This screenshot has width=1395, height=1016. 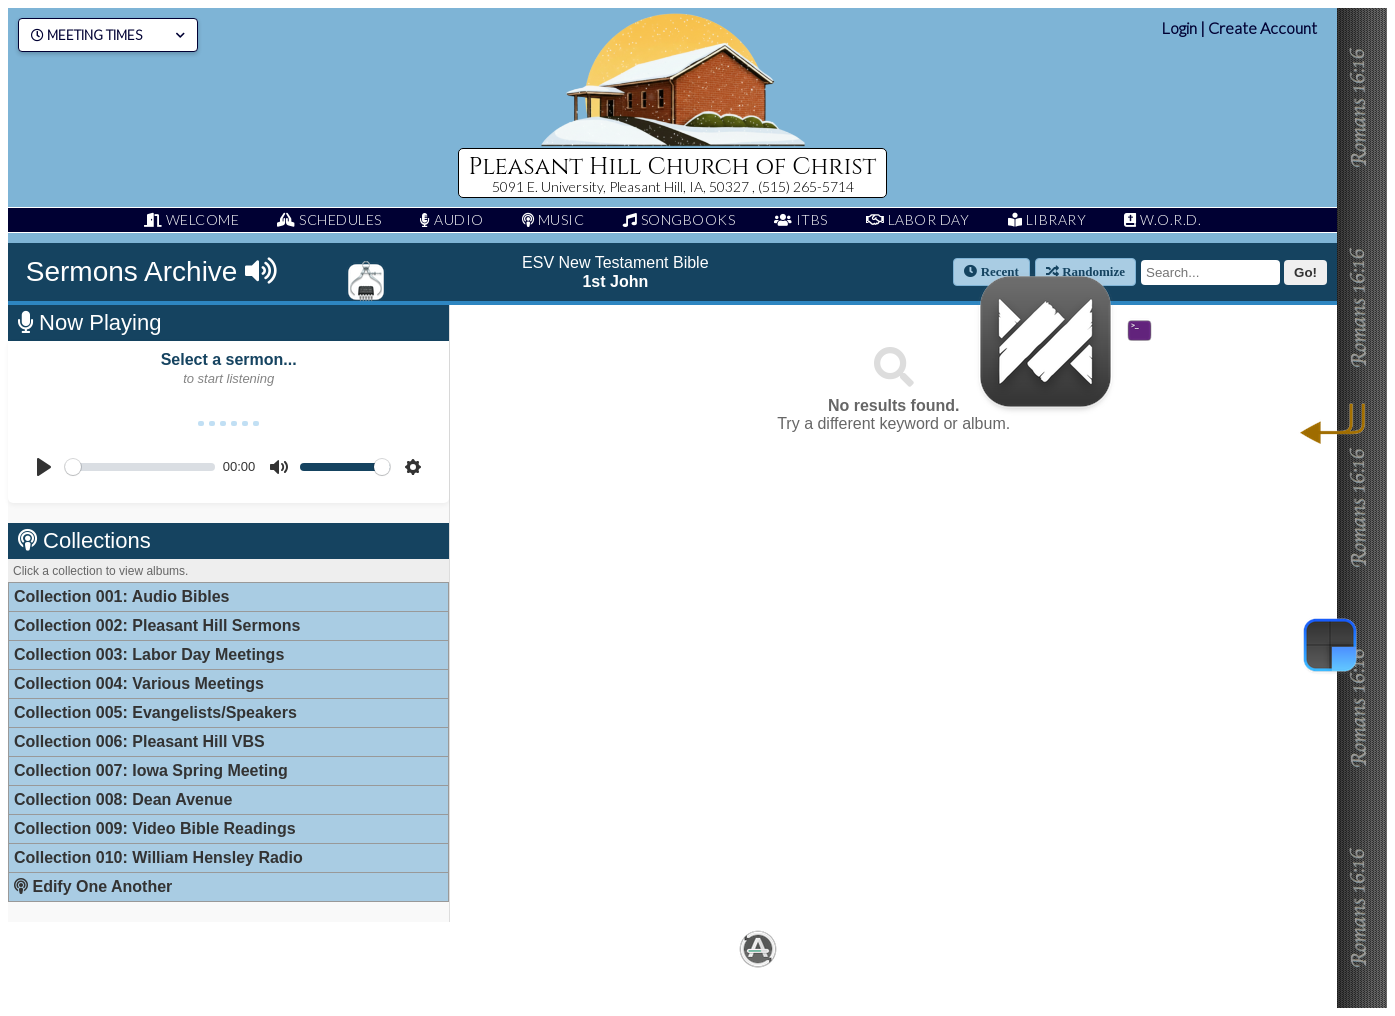 I want to click on check for available software updates, so click(x=758, y=949).